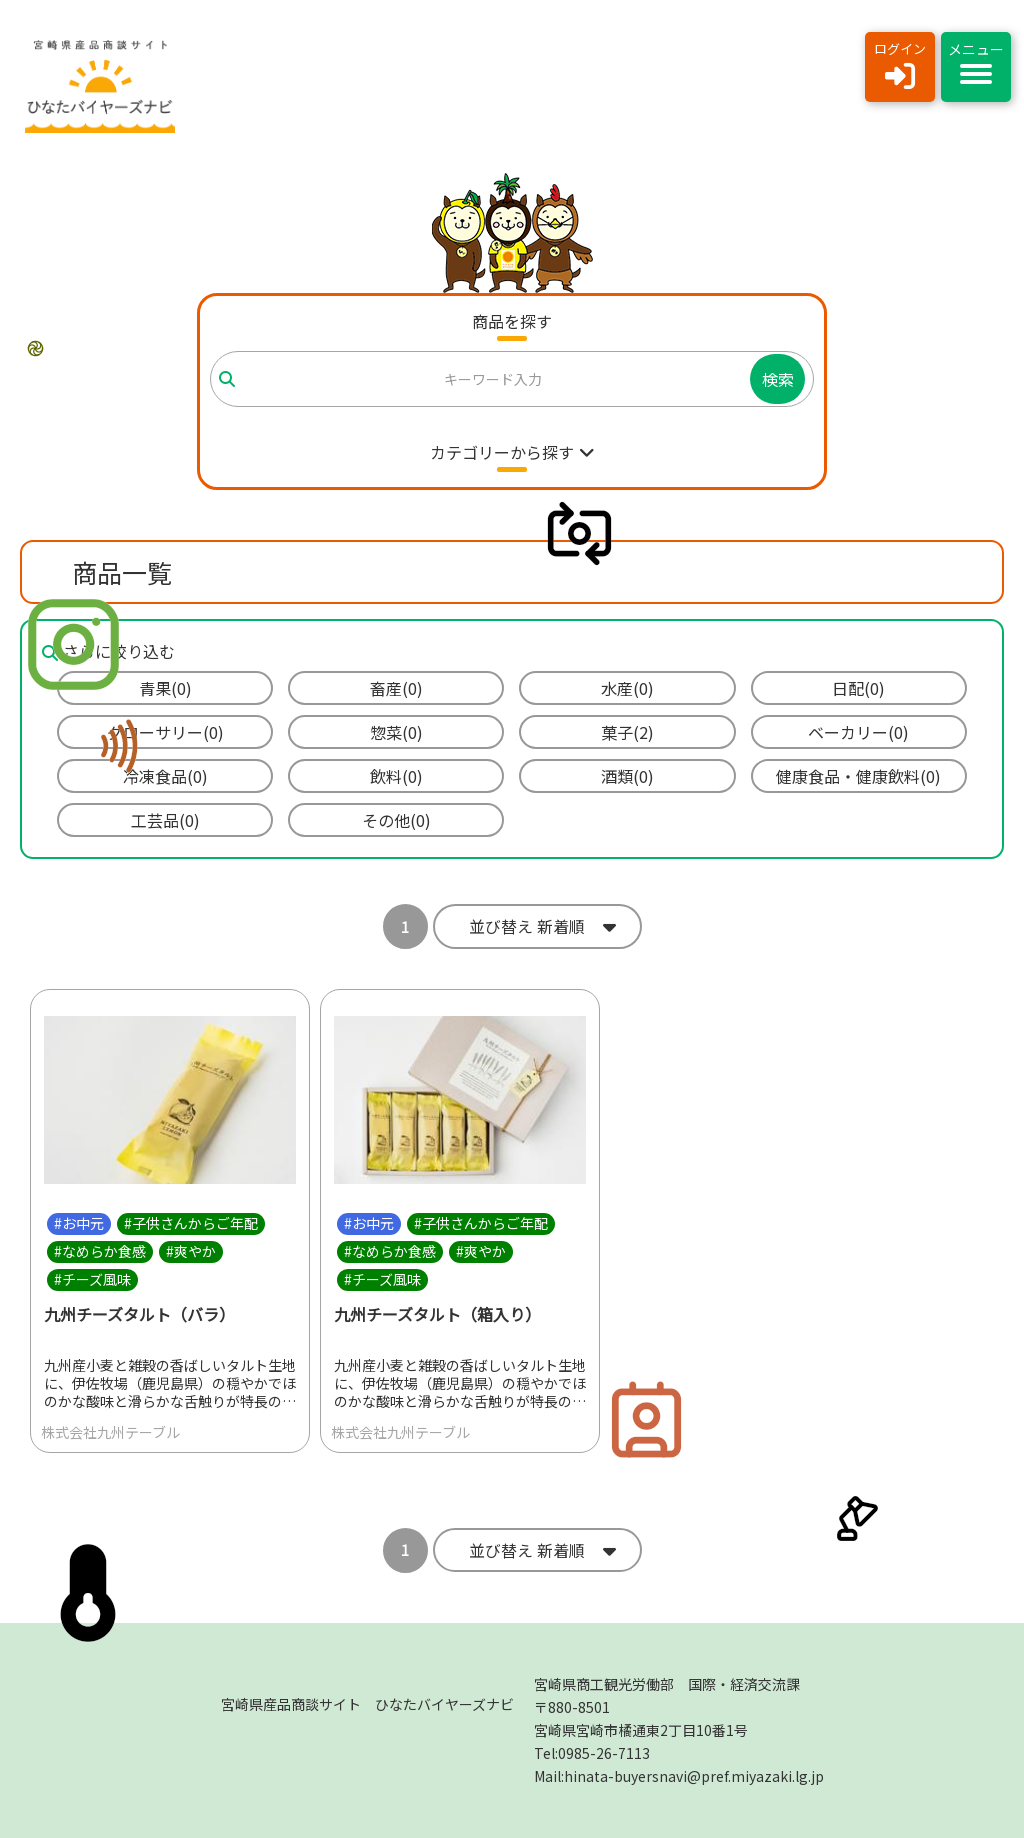 The width and height of the screenshot is (1024, 1838). Describe the element at coordinates (35, 348) in the screenshot. I see `indicates content is loading` at that location.